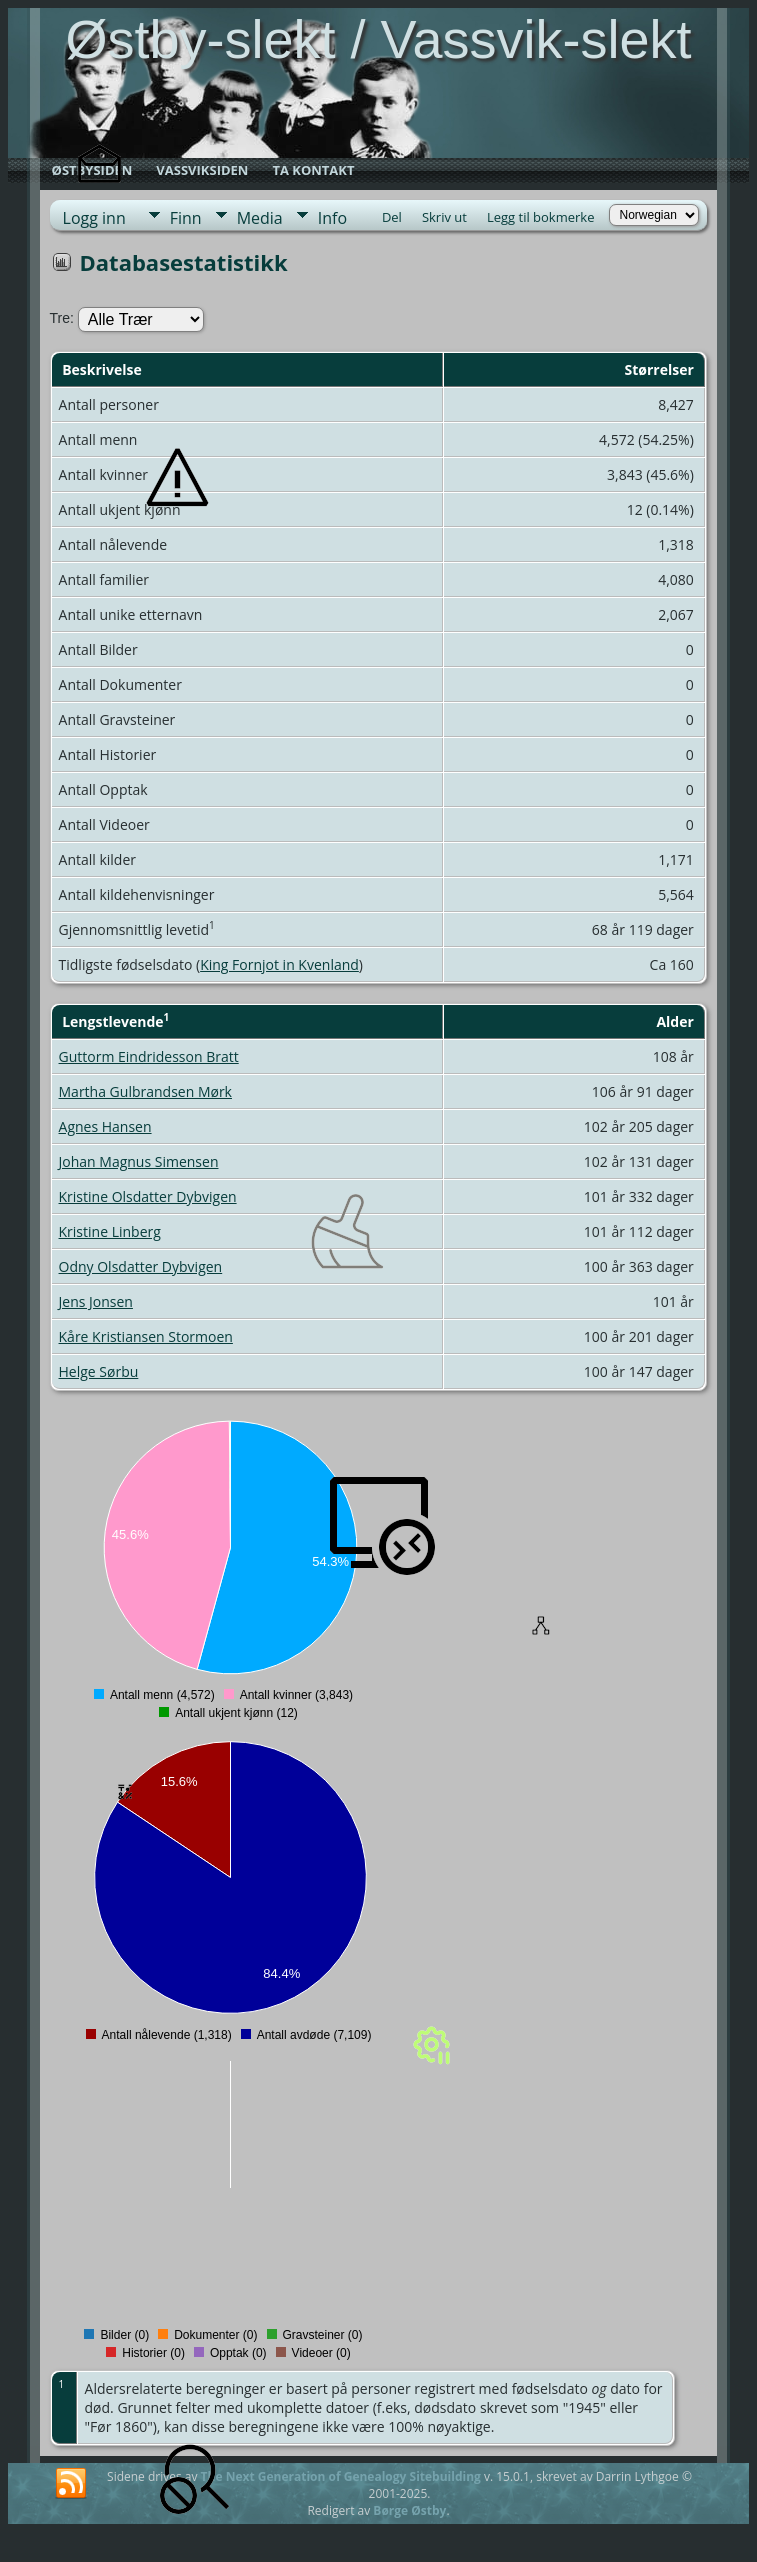 The width and height of the screenshot is (757, 2562). I want to click on indicates a warning or caution state, so click(177, 479).